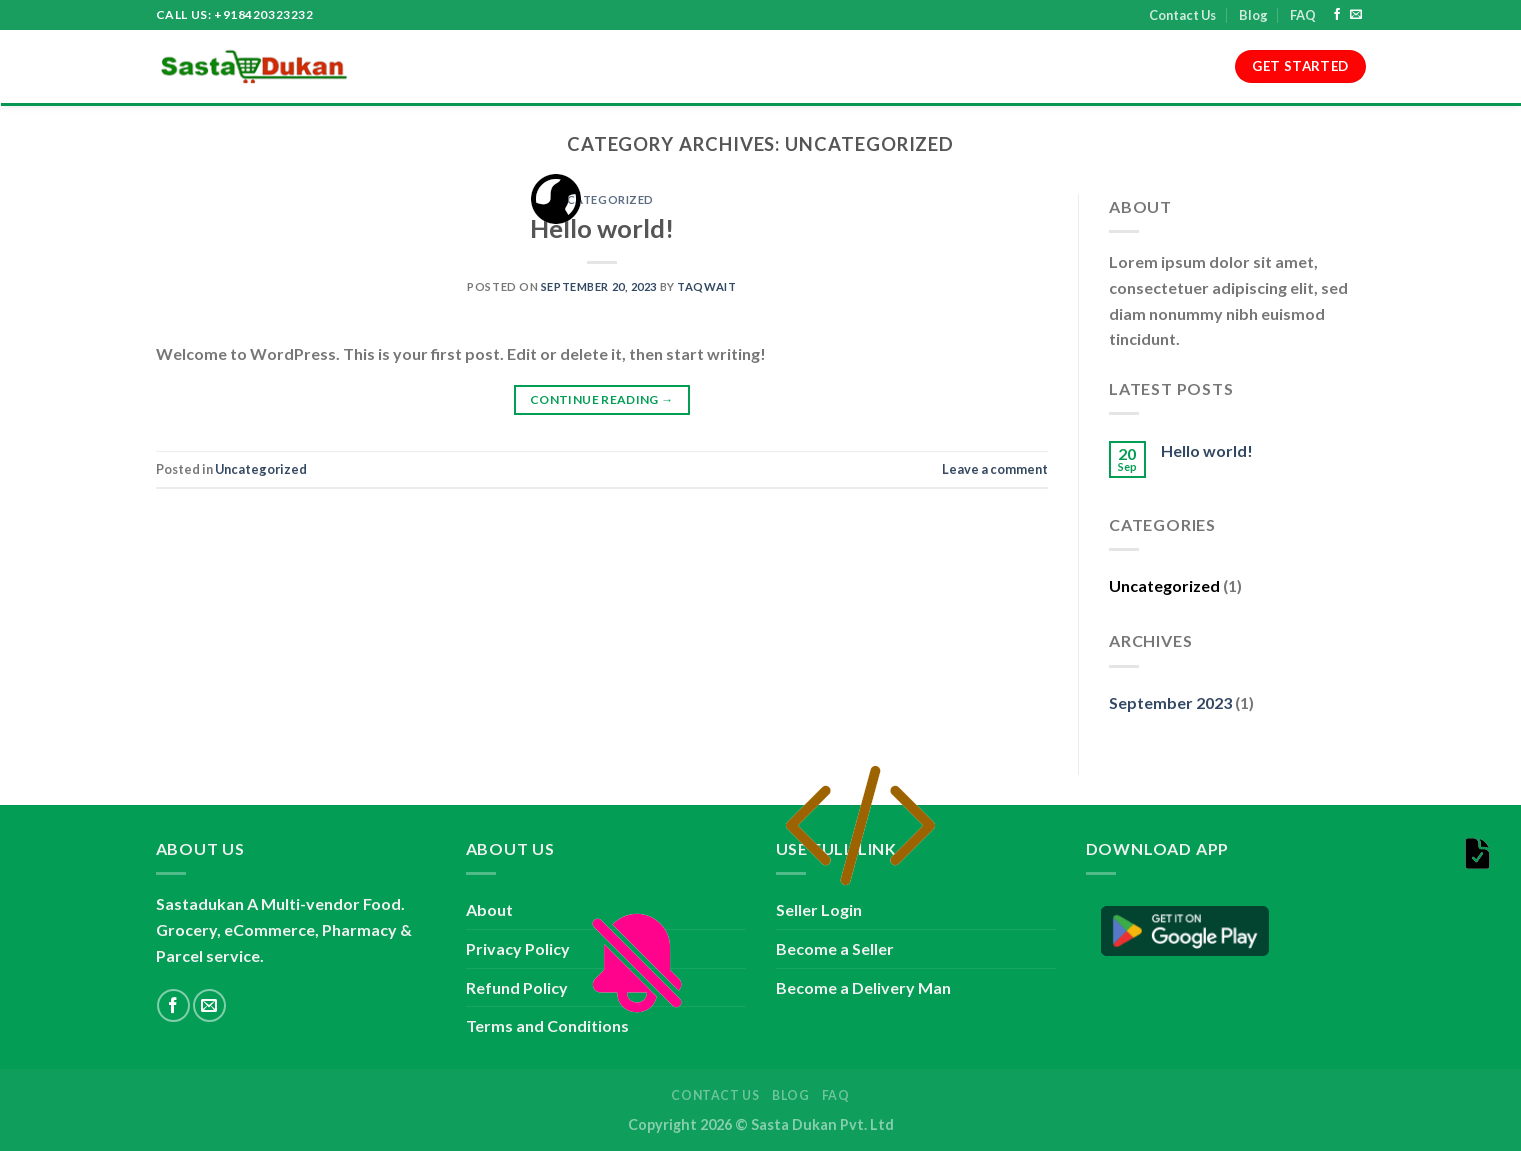 The height and width of the screenshot is (1151, 1521). I want to click on document verified or approved, so click(1477, 853).